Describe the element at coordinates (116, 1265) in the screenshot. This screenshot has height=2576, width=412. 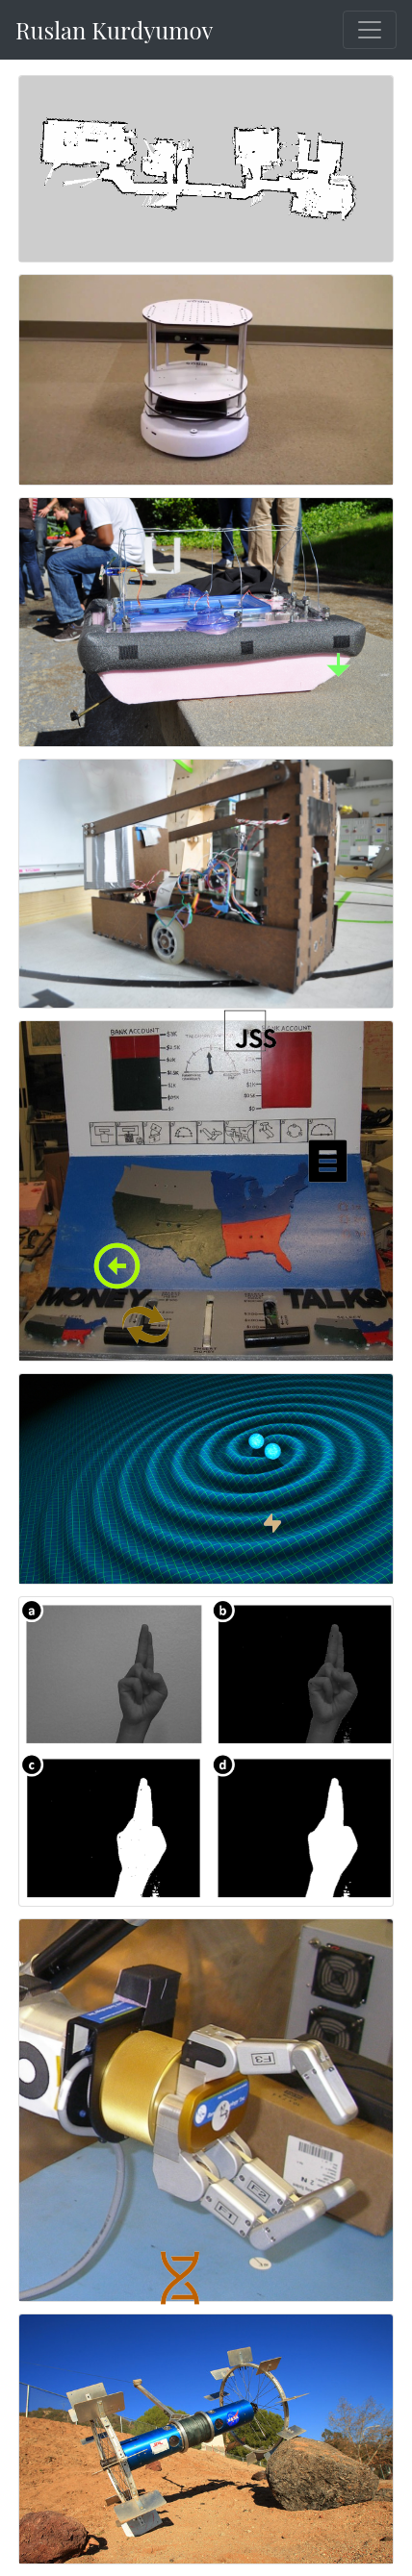
I see `go back to the previous screen` at that location.